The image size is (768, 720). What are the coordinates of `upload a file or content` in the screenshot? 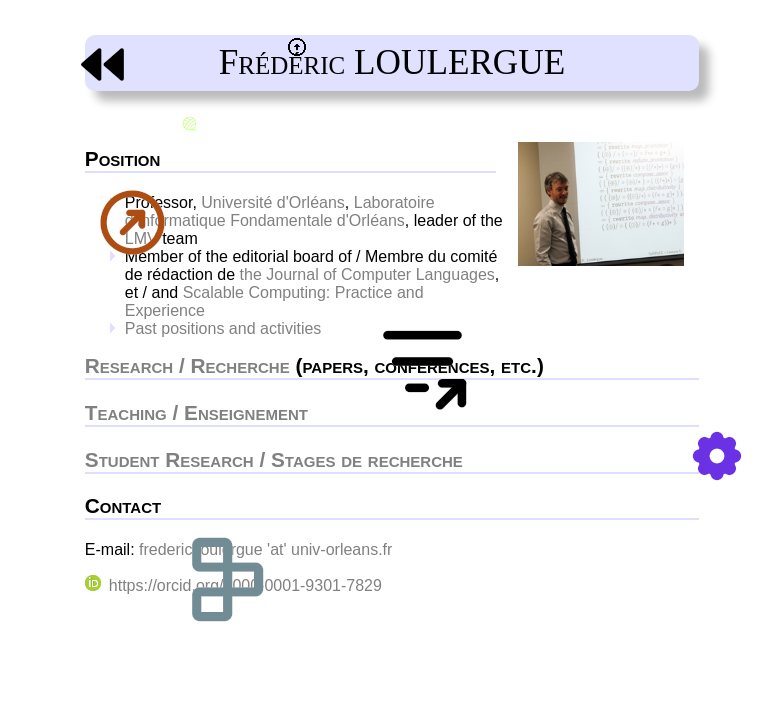 It's located at (297, 47).